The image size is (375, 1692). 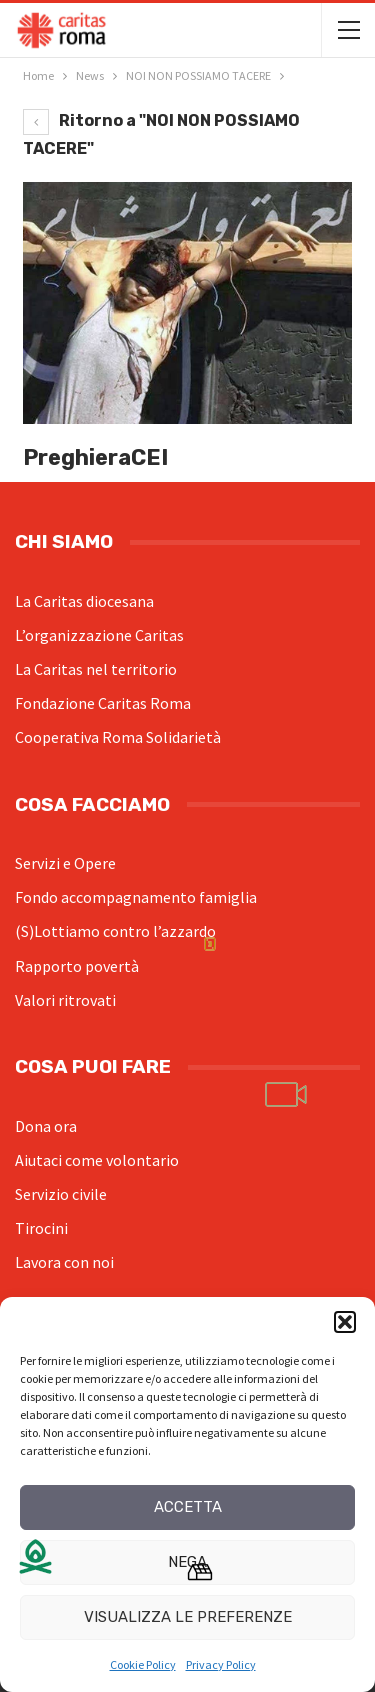 I want to click on start a video call, so click(x=284, y=1094).